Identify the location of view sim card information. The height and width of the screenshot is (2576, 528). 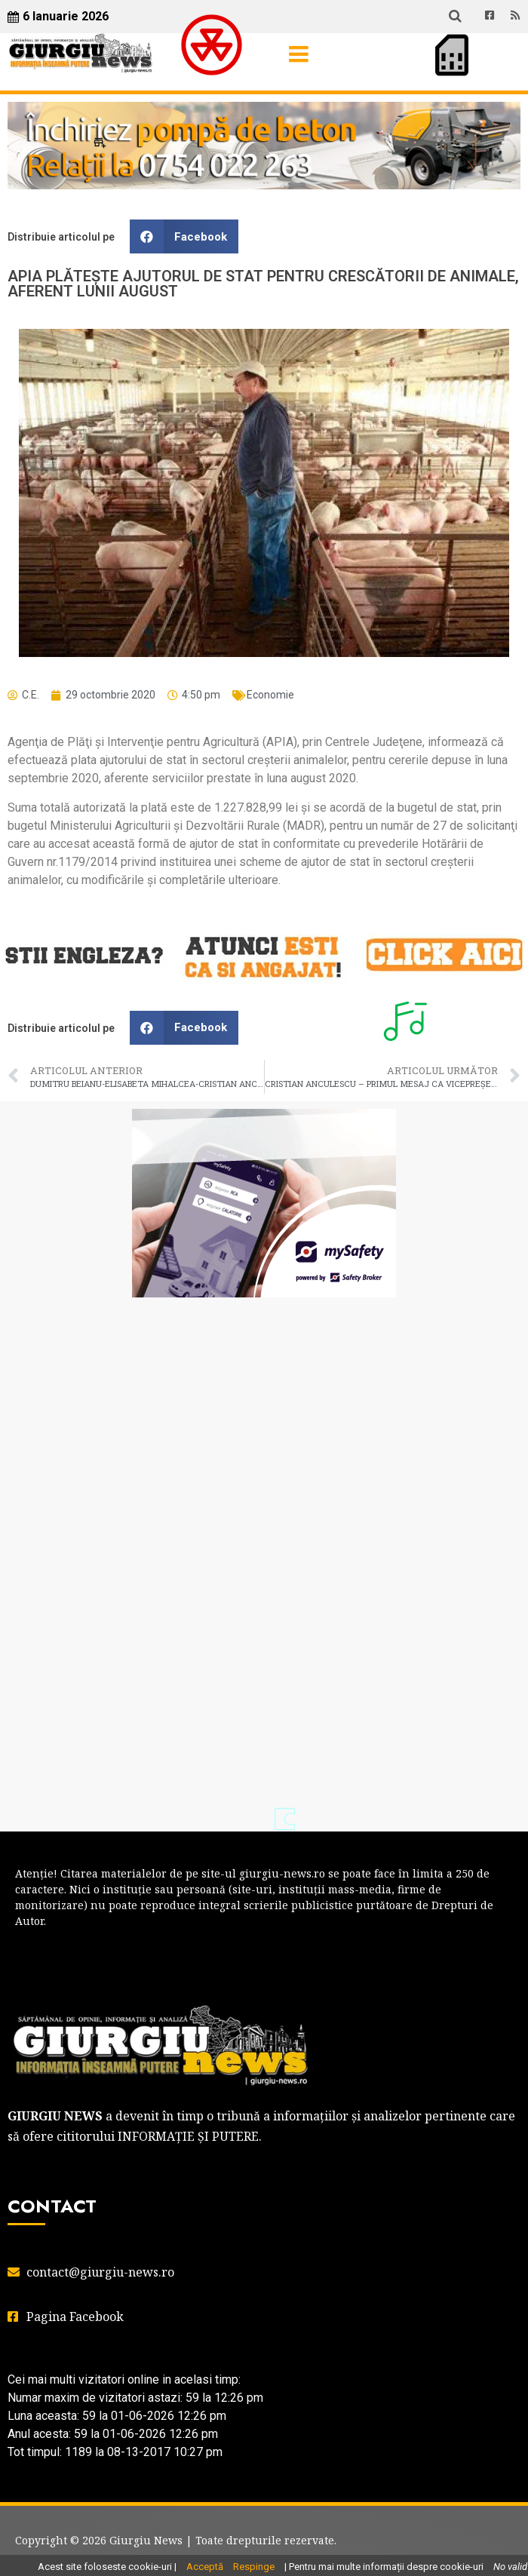
(452, 55).